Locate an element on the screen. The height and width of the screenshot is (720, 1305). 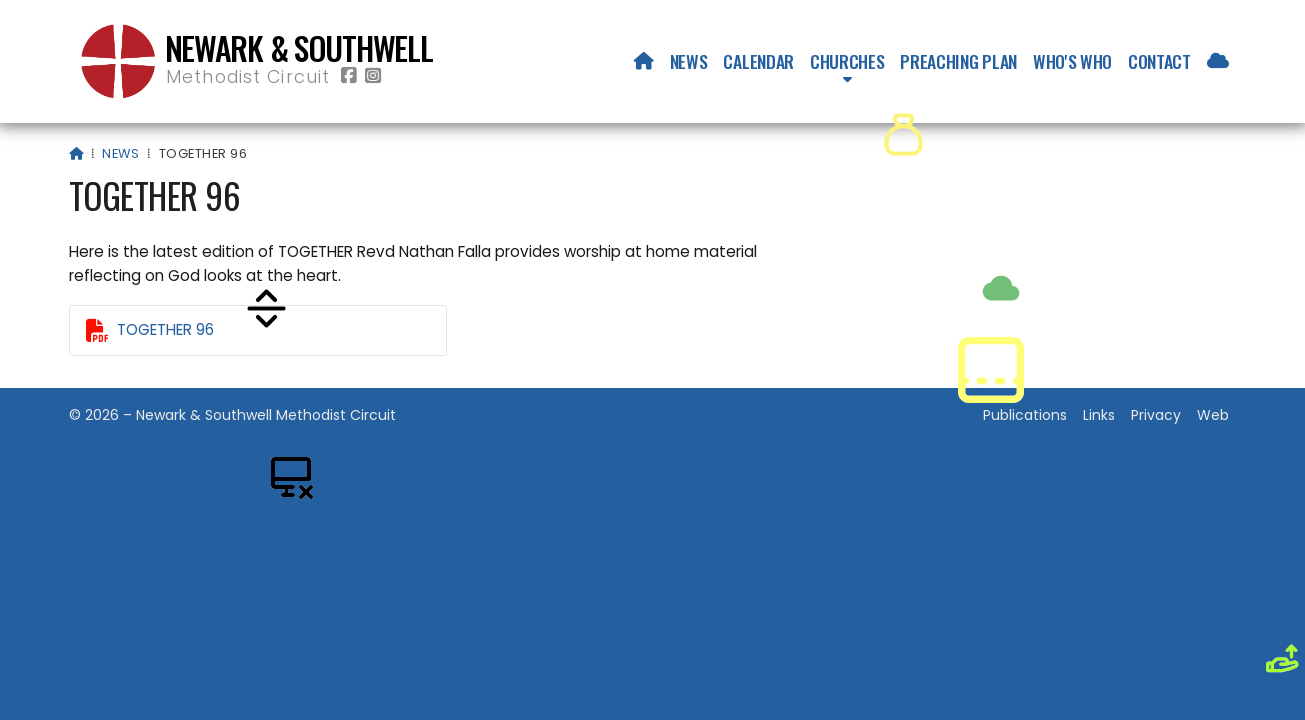
view your earnings or balance is located at coordinates (903, 134).